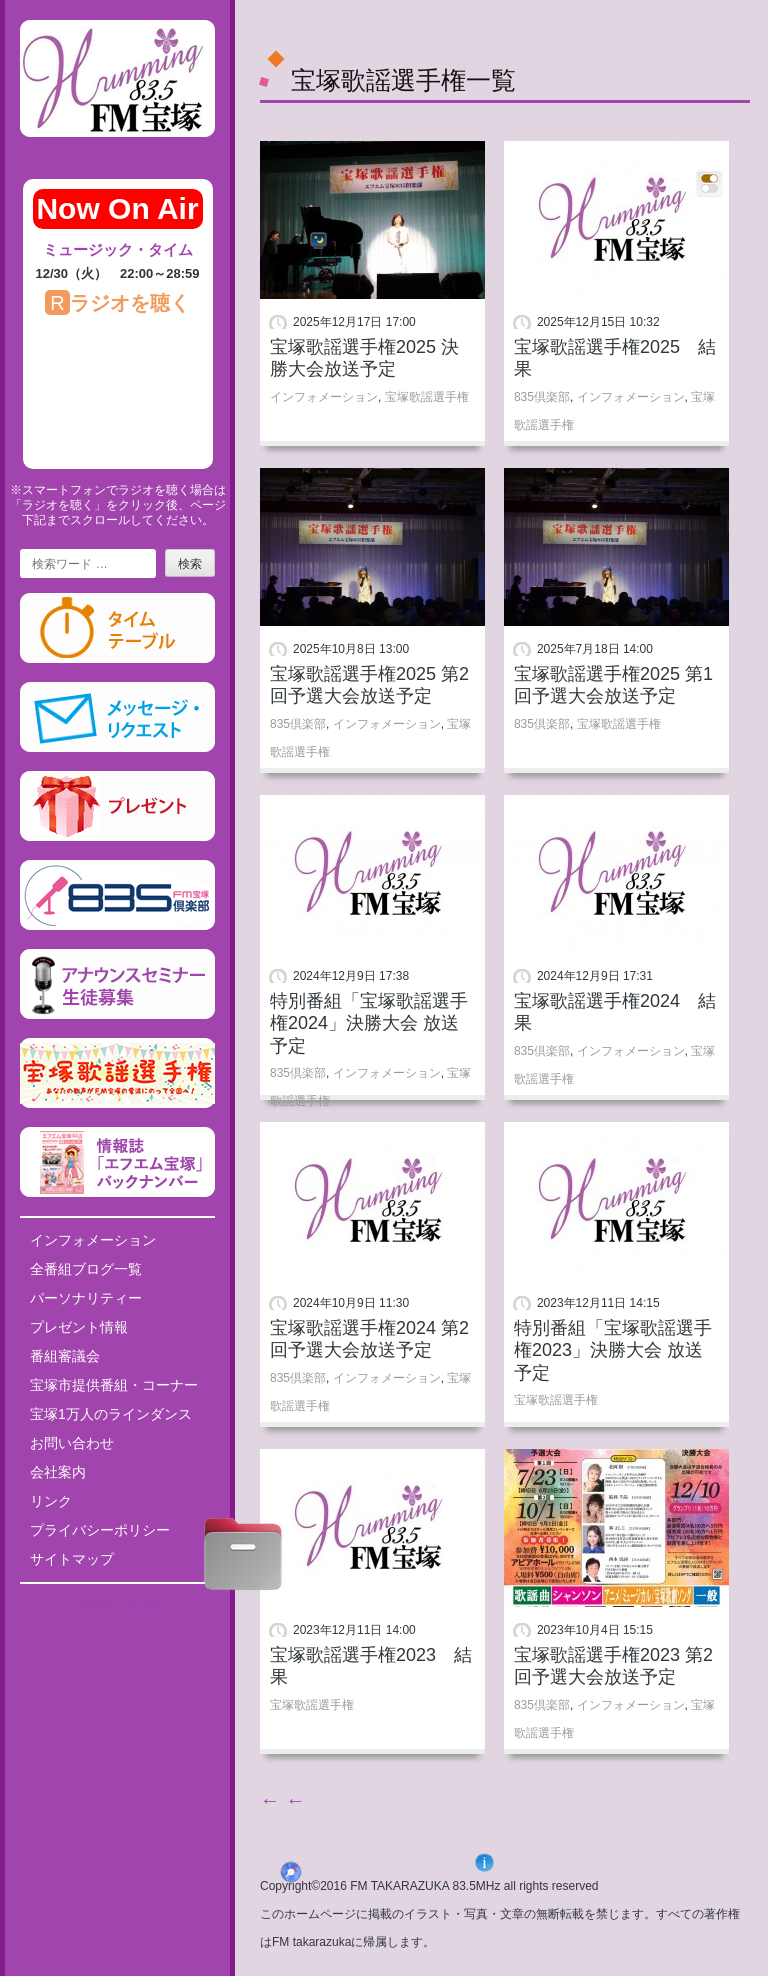 The image size is (768, 1976). Describe the element at coordinates (709, 183) in the screenshot. I see `open system settings or preferences` at that location.